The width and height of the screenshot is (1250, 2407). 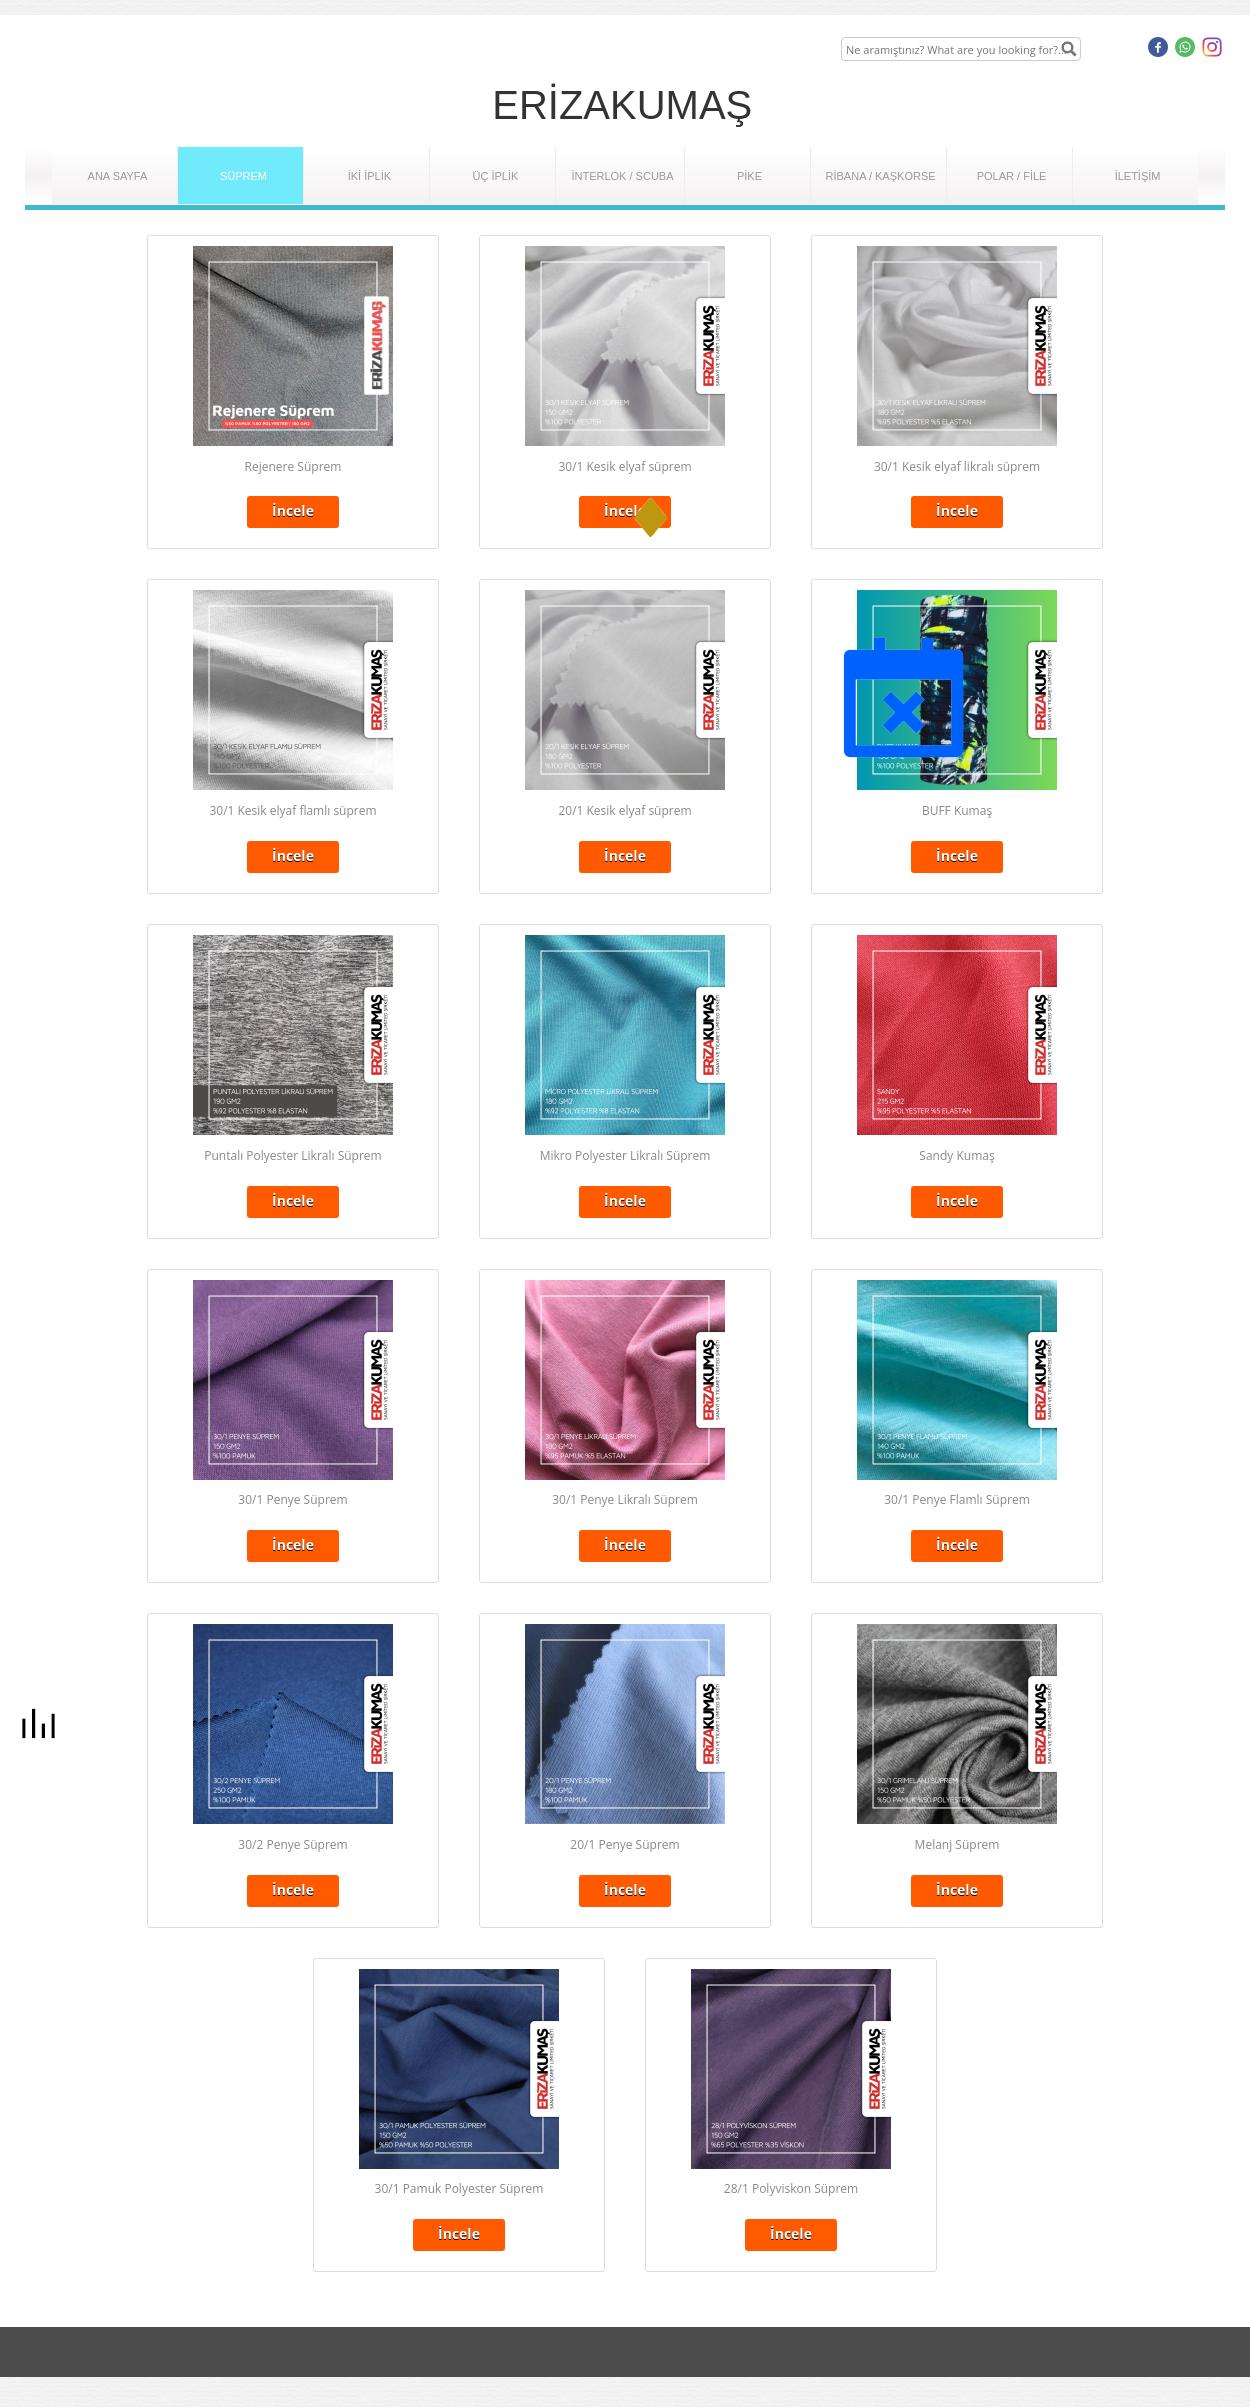 What do you see at coordinates (38, 1723) in the screenshot?
I see `open rhythm music streaming app` at bounding box center [38, 1723].